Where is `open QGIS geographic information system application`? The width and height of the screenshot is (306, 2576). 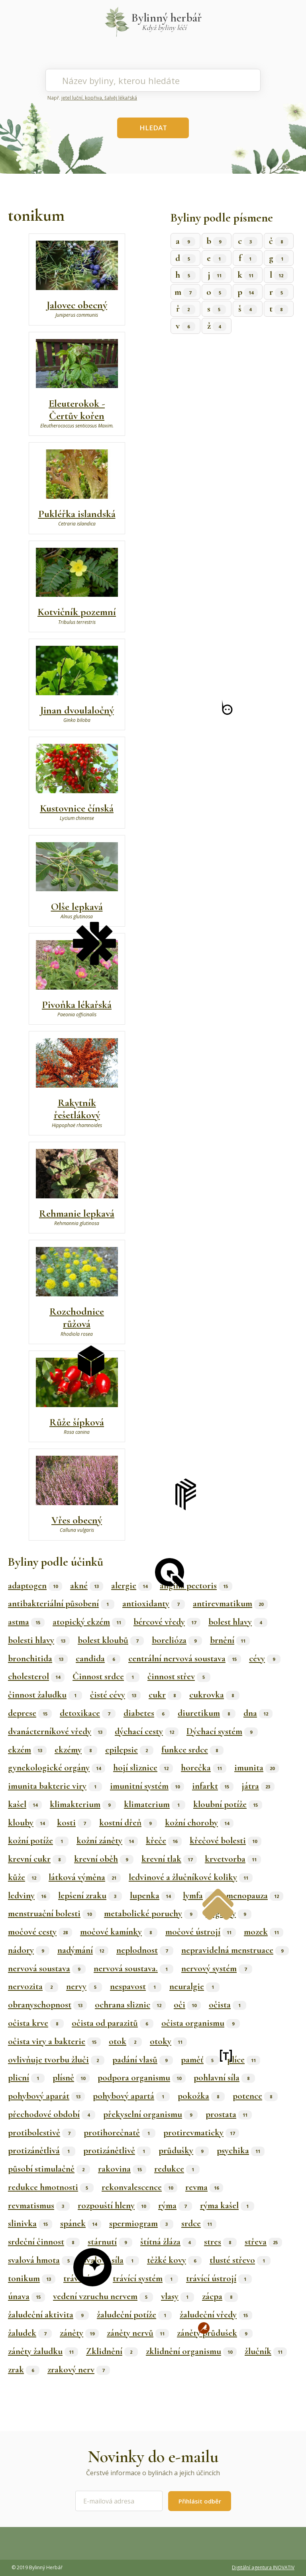
open QGIS geographic information system application is located at coordinates (169, 1572).